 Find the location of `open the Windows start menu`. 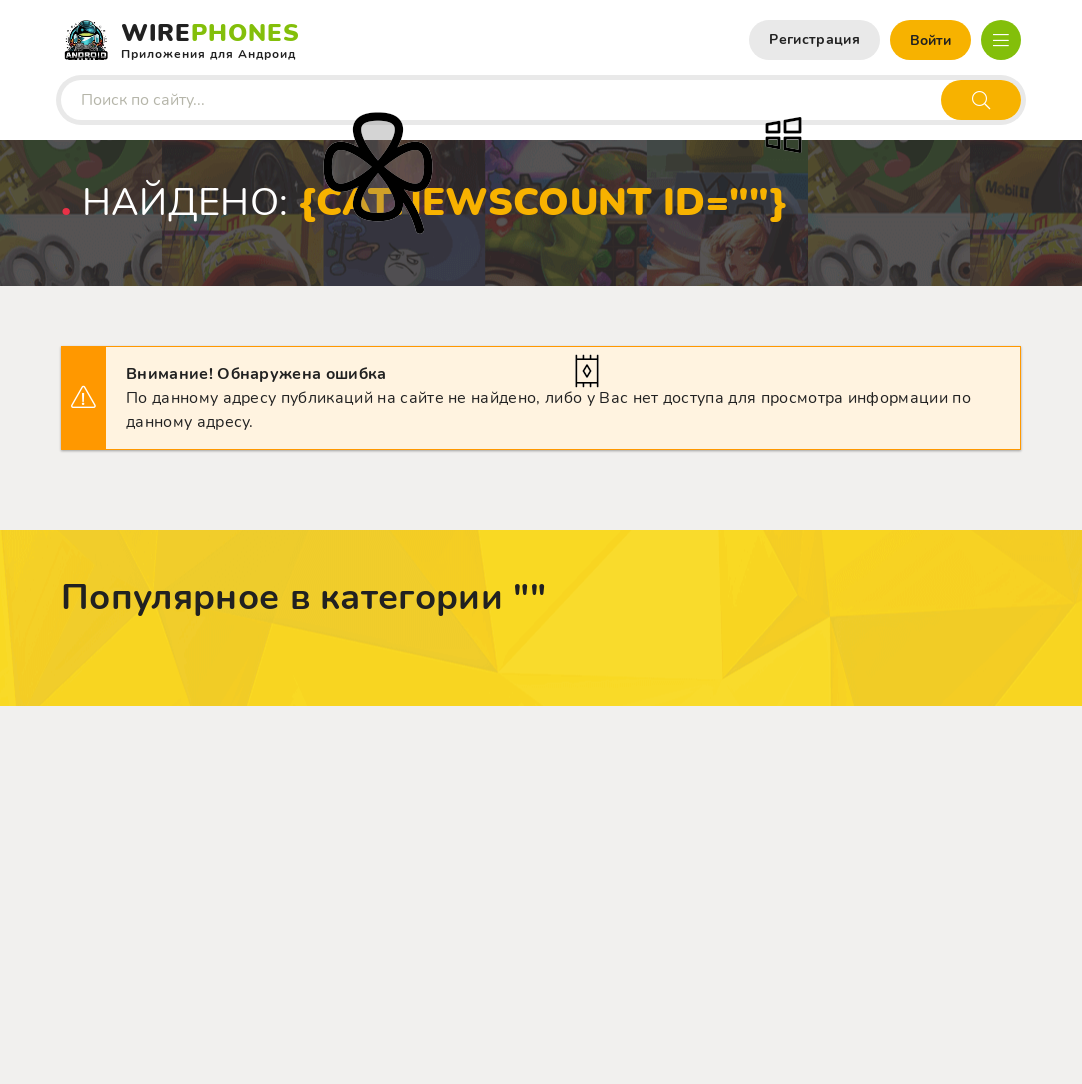

open the Windows start menu is located at coordinates (785, 135).